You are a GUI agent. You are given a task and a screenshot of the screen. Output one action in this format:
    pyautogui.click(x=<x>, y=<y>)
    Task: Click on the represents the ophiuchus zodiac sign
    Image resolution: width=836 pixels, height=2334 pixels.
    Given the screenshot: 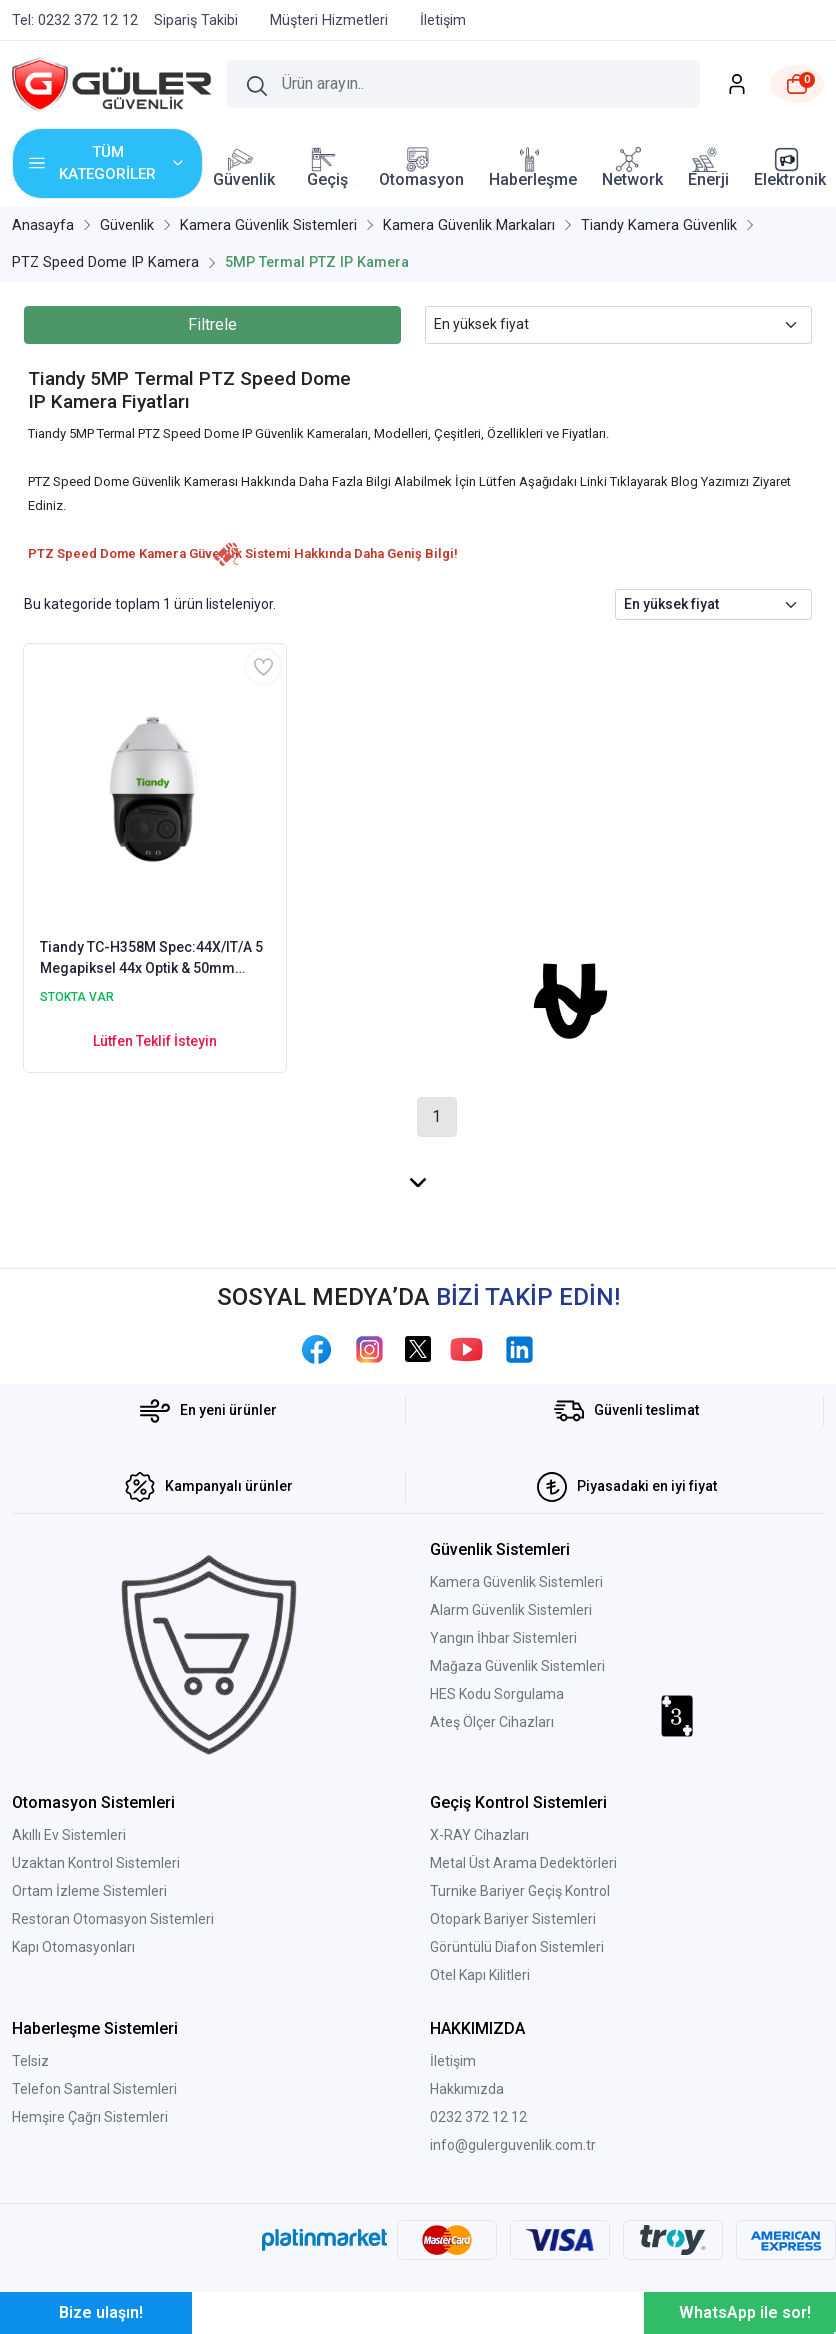 What is the action you would take?
    pyautogui.click(x=570, y=1000)
    